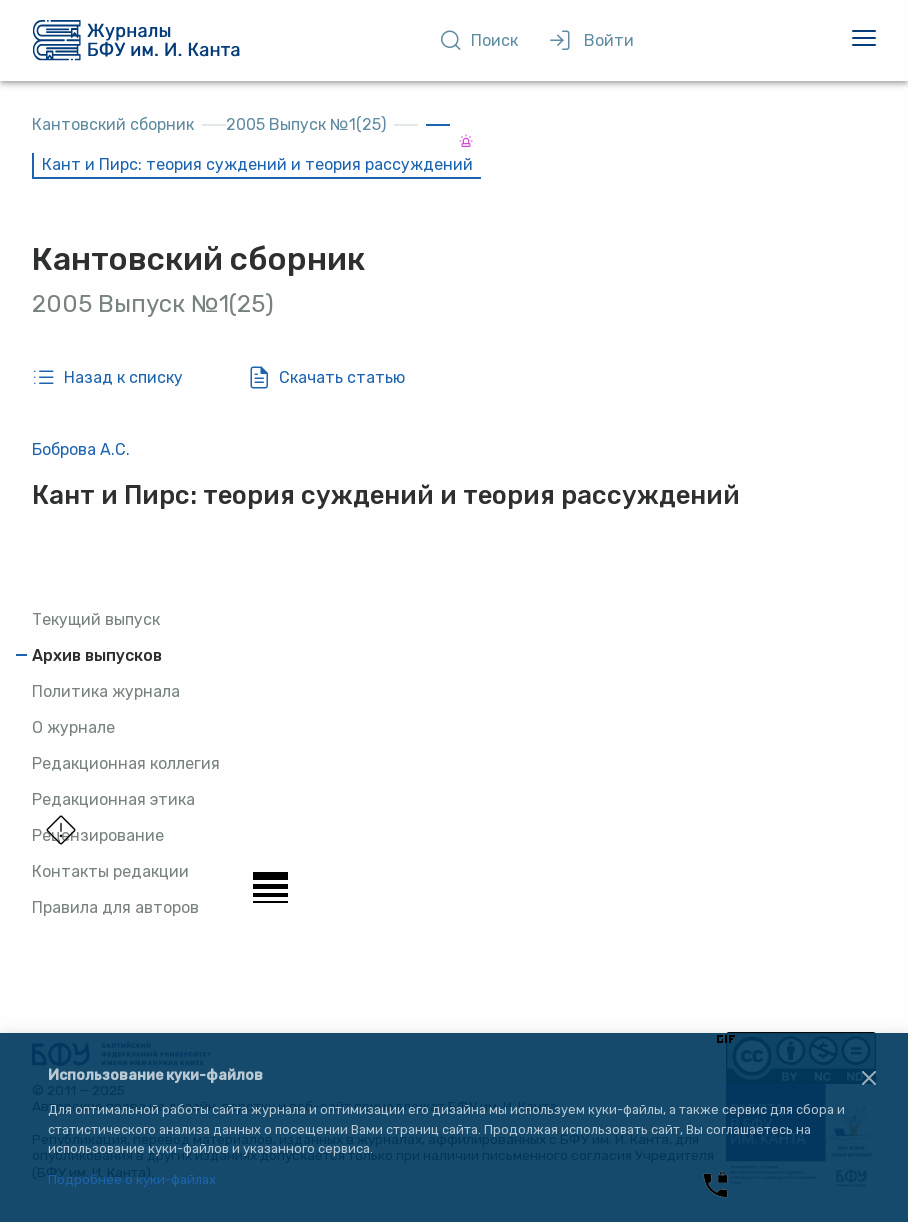 The image size is (908, 1222). I want to click on indicates urgent or high-priority notification, so click(466, 141).